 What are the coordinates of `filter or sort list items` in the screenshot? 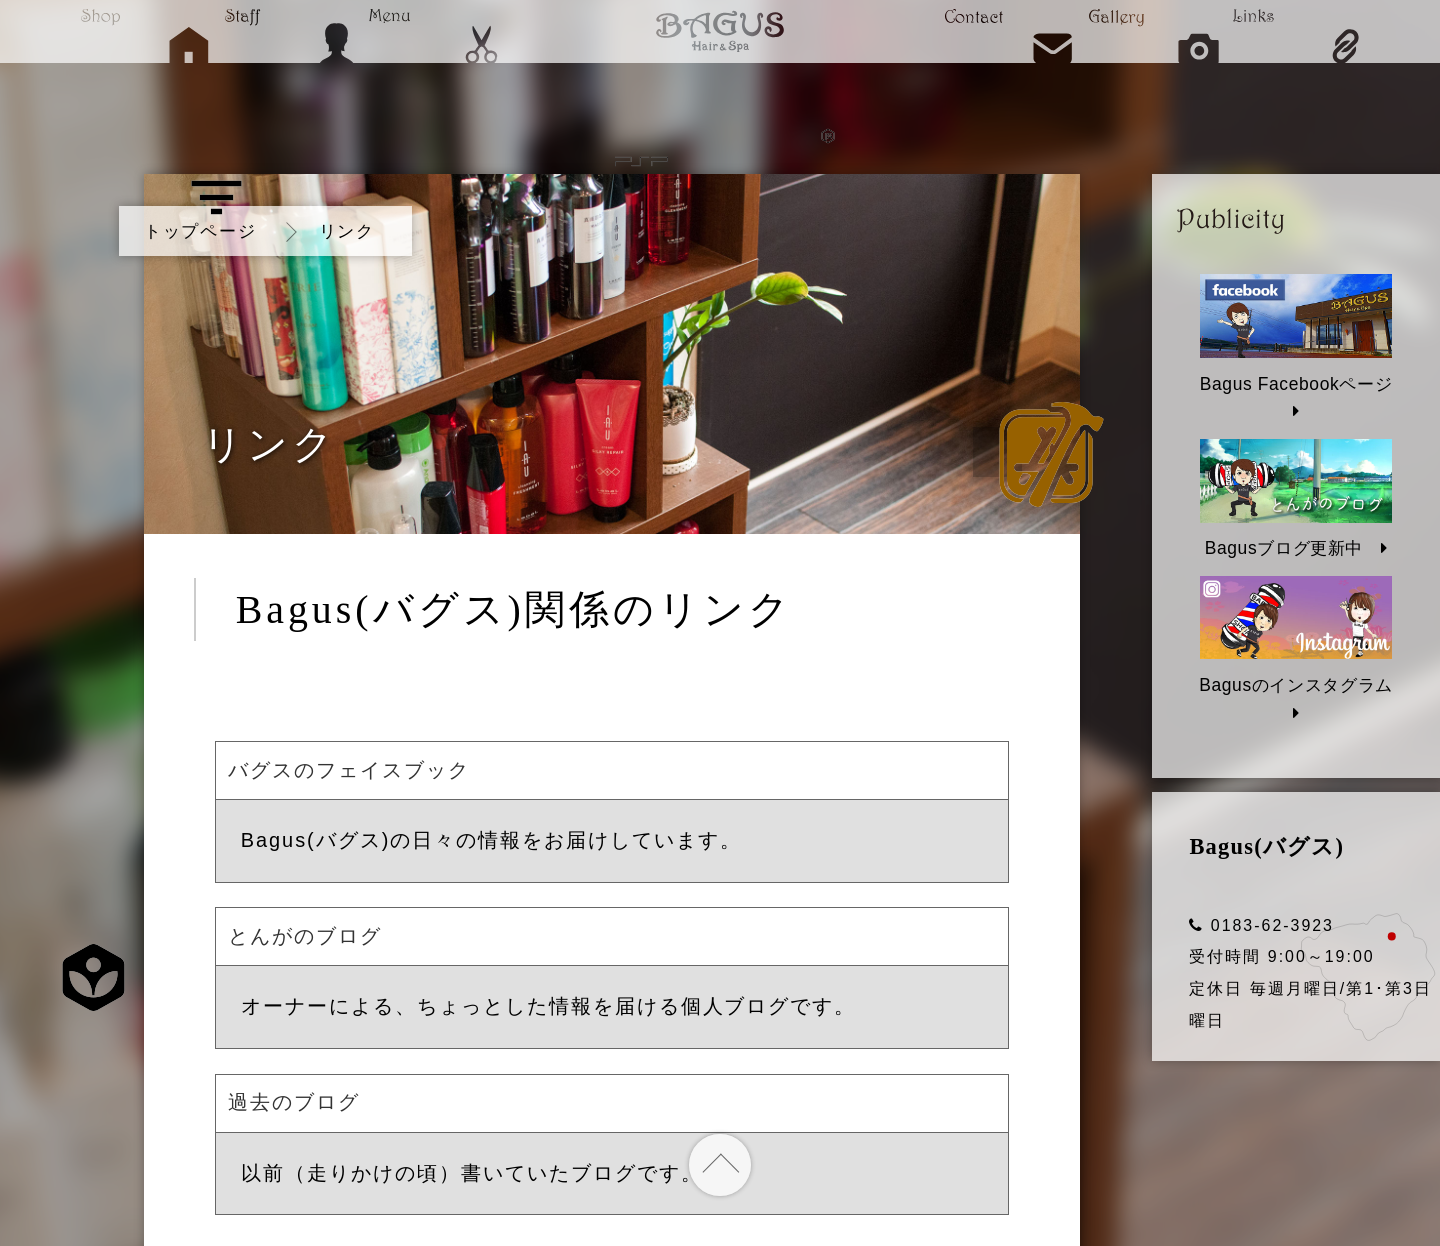 It's located at (216, 197).